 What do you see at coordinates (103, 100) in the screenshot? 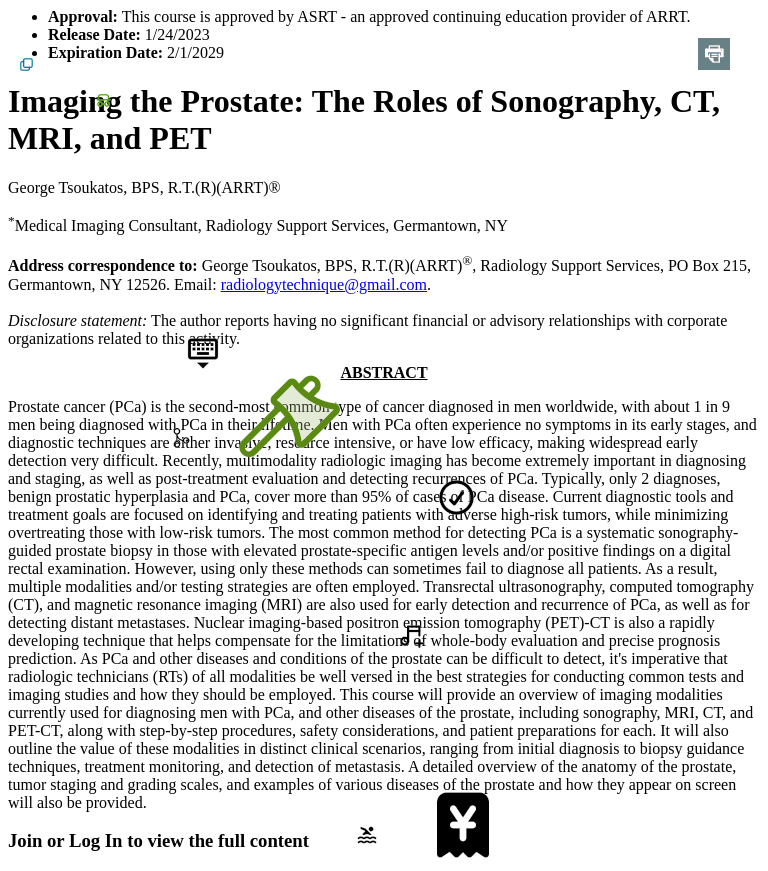
I see `enable incognito or private browsing mode` at bounding box center [103, 100].